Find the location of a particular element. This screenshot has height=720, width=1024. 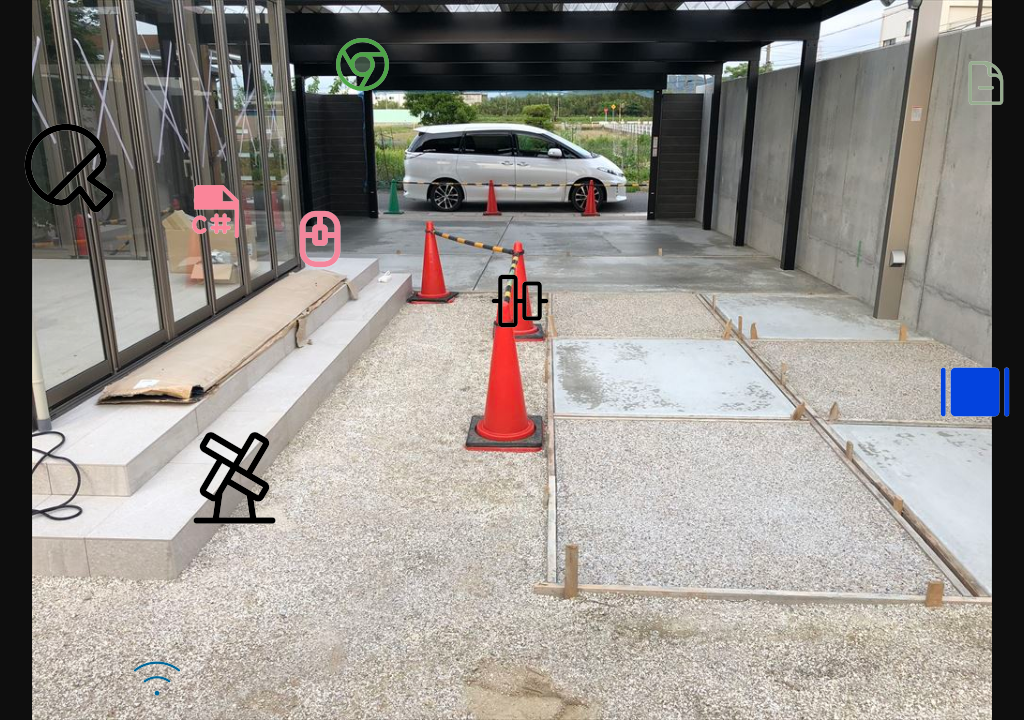

indicates moderate wifi signal strength is located at coordinates (157, 670).